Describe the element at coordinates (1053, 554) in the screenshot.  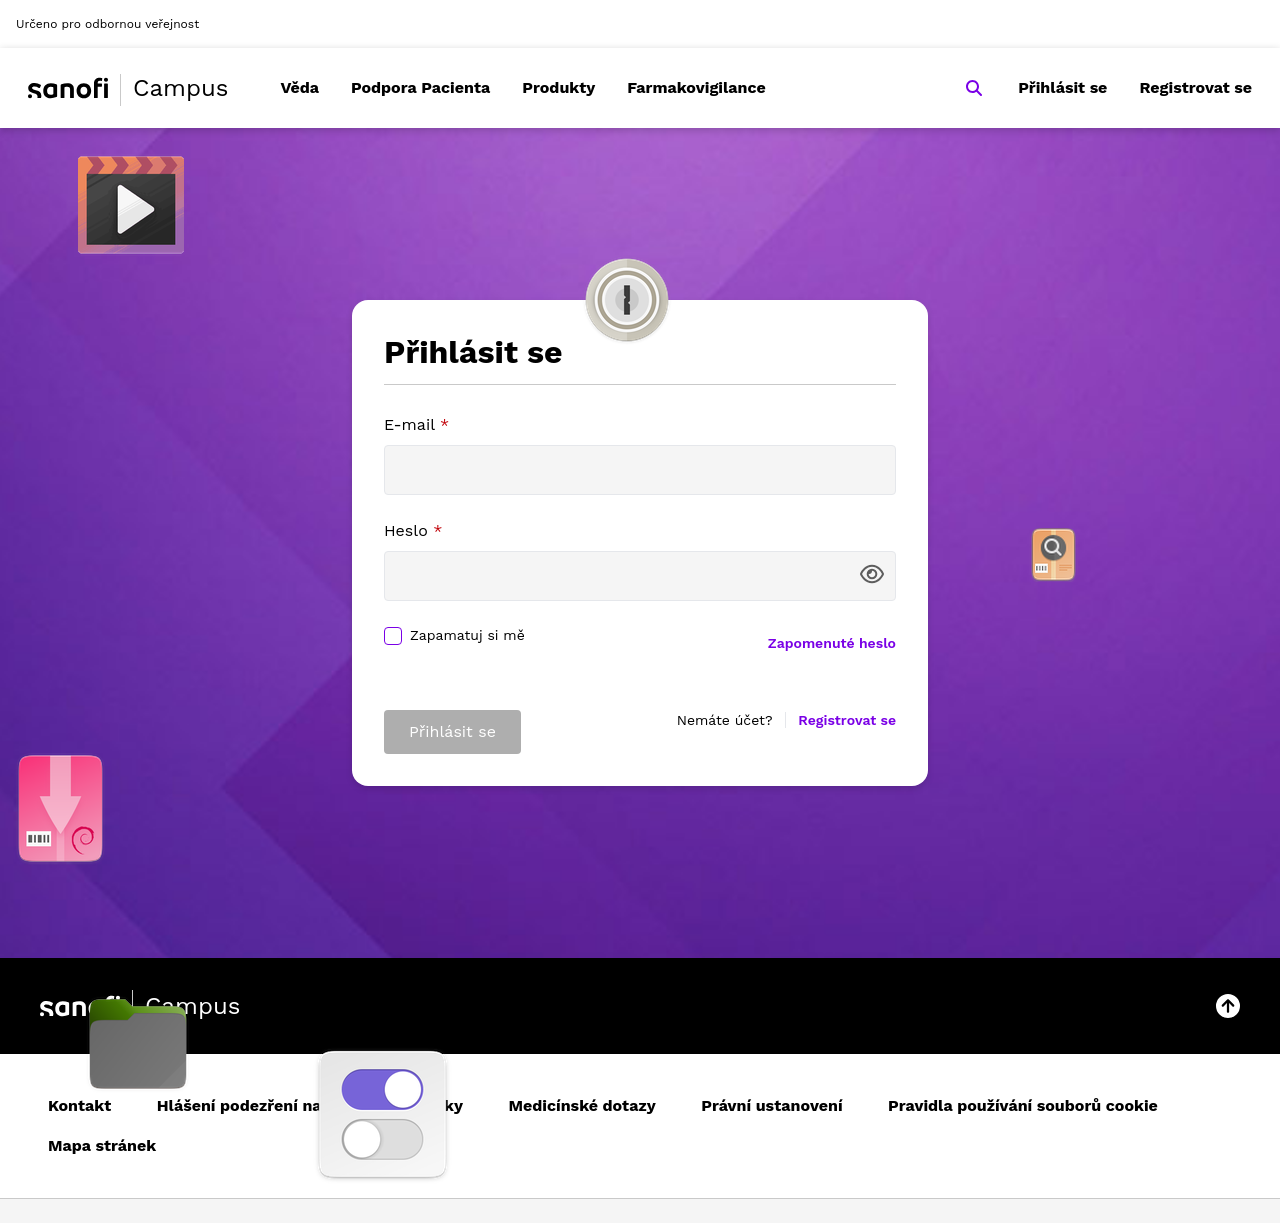
I see `resolving package dependencies` at that location.